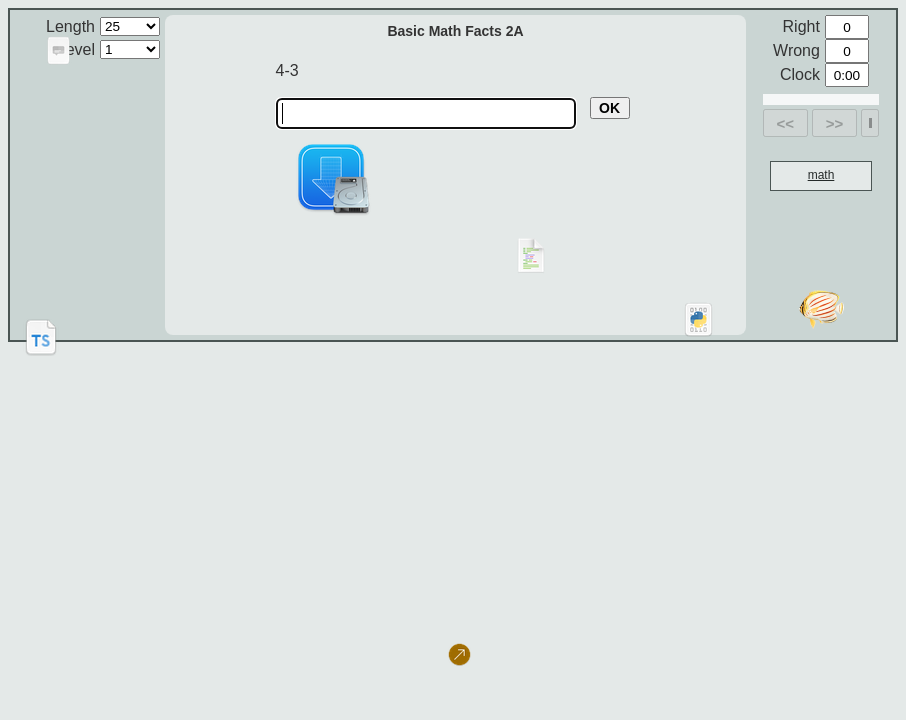 The width and height of the screenshot is (906, 720). What do you see at coordinates (41, 337) in the screenshot?
I see `a typescript source code file` at bounding box center [41, 337].